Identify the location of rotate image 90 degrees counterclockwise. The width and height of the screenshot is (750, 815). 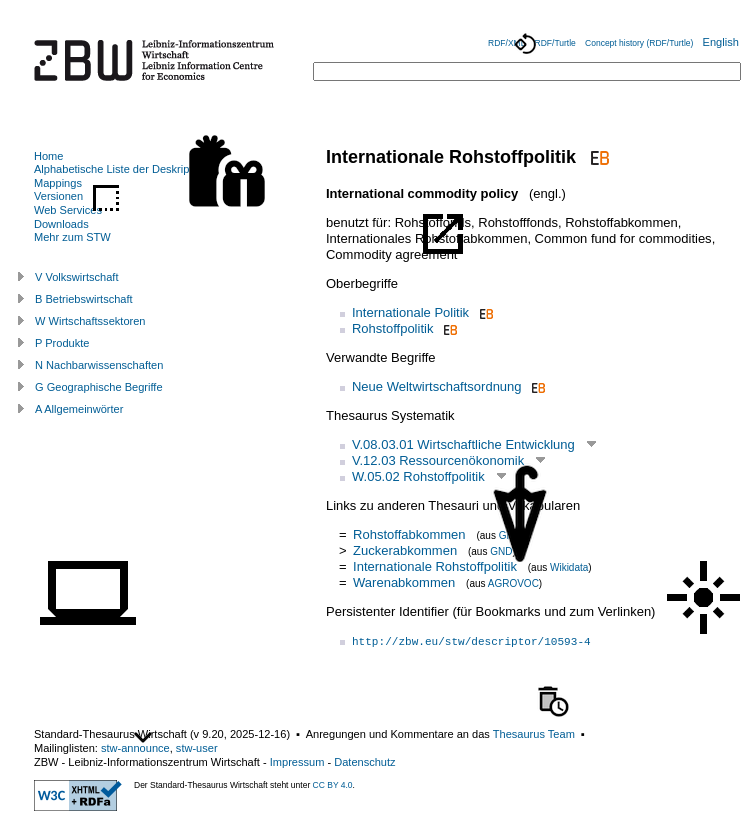
(525, 43).